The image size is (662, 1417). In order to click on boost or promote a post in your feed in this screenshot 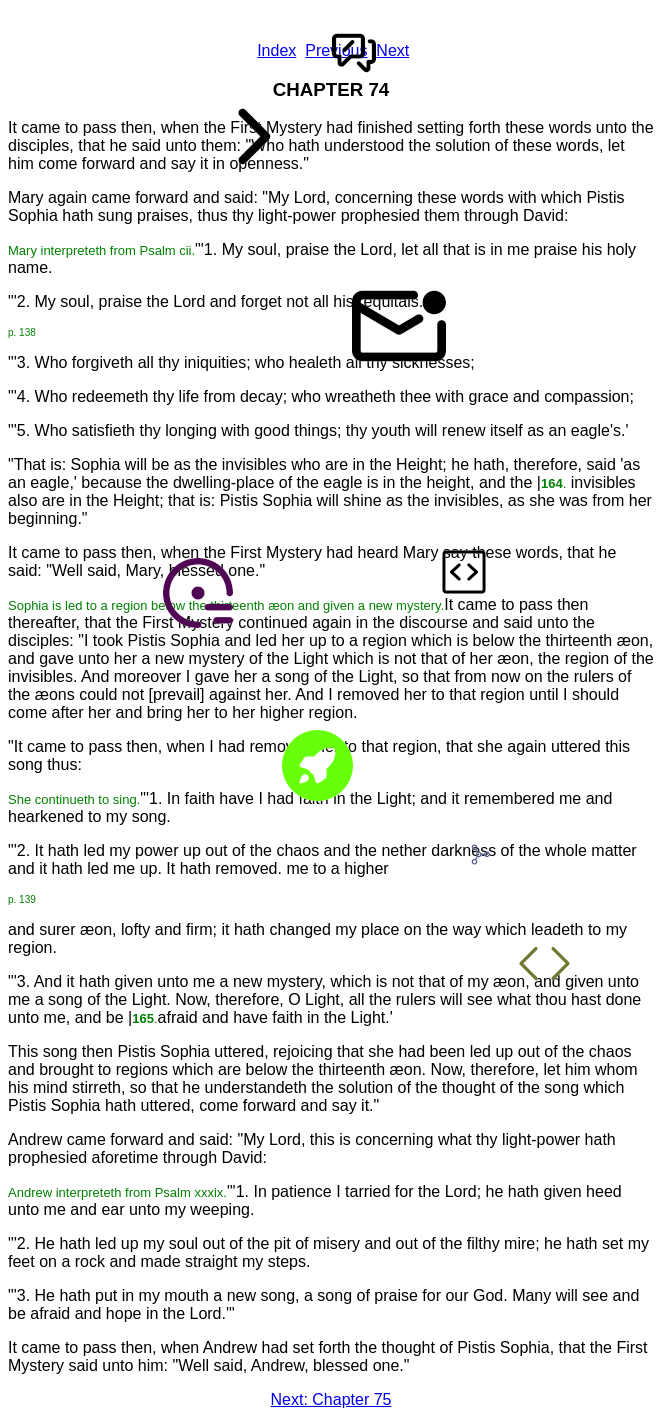, I will do `click(317, 765)`.